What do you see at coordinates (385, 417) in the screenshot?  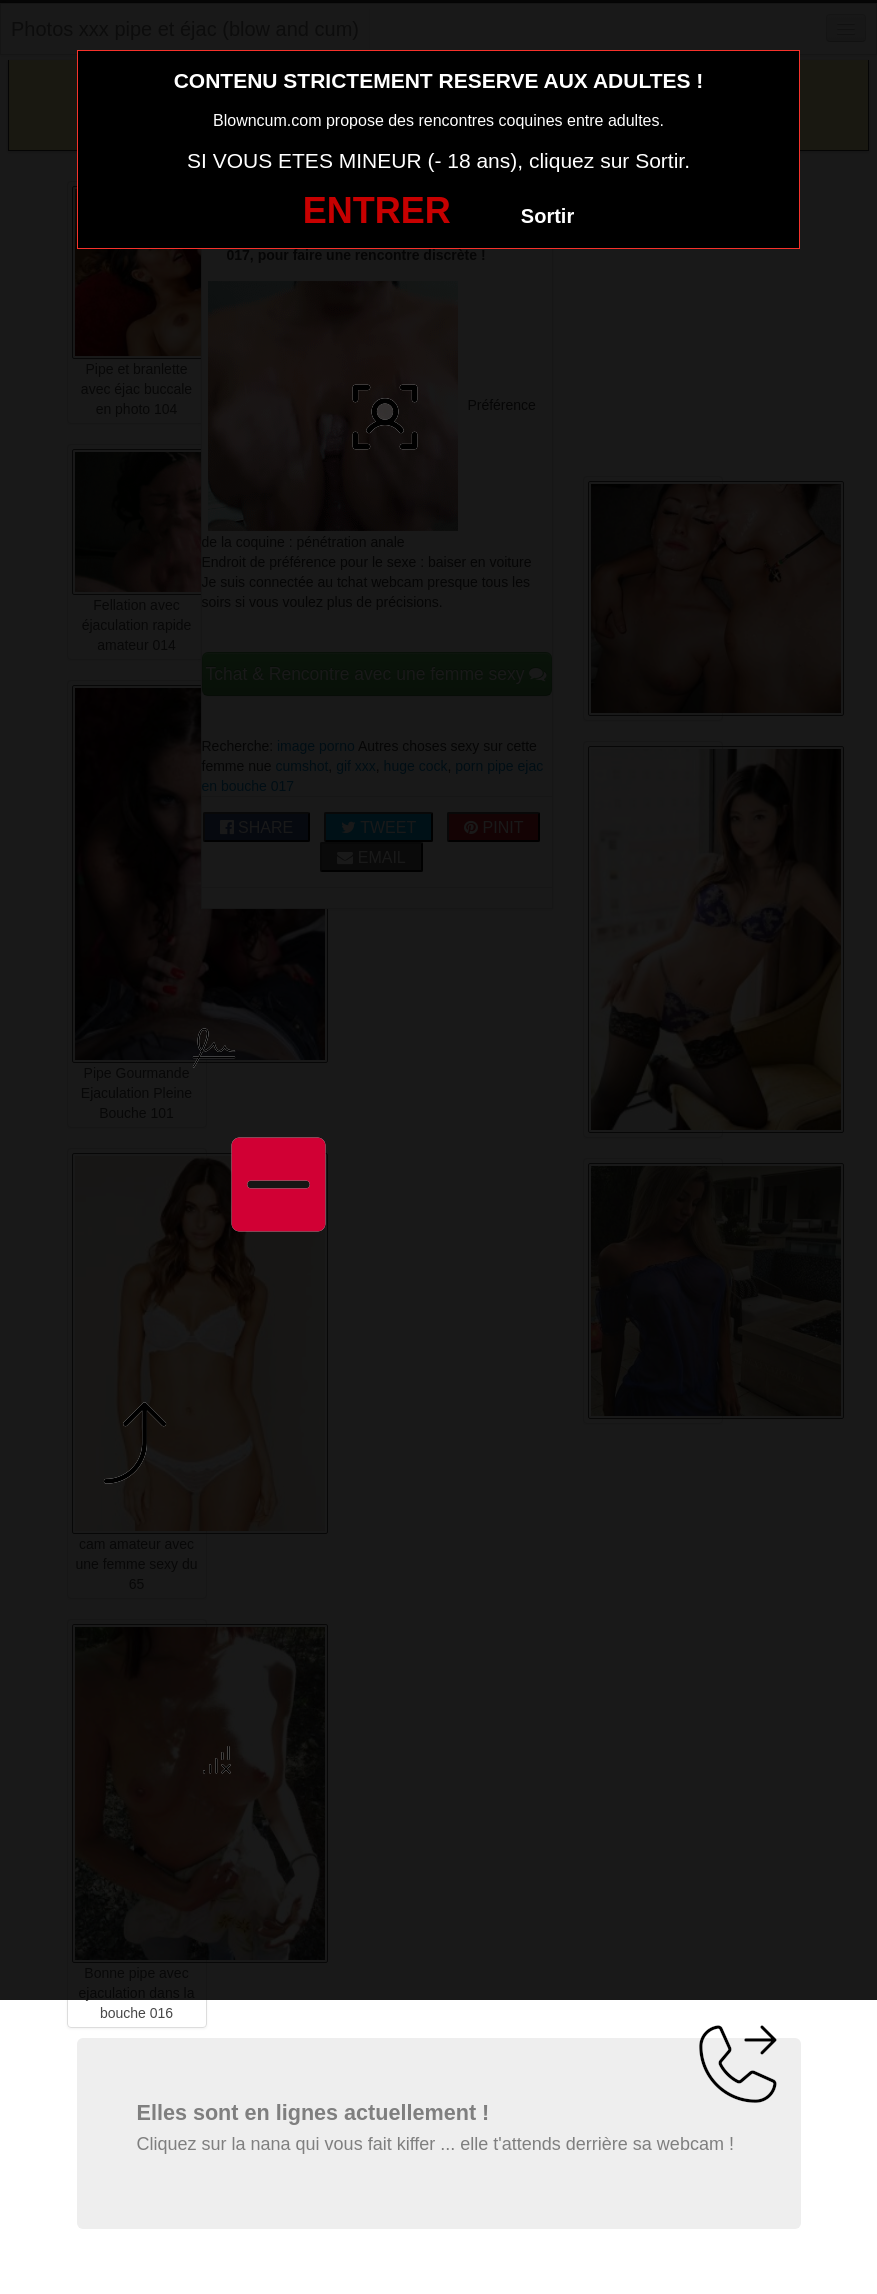 I see `focus on current user profile` at bounding box center [385, 417].